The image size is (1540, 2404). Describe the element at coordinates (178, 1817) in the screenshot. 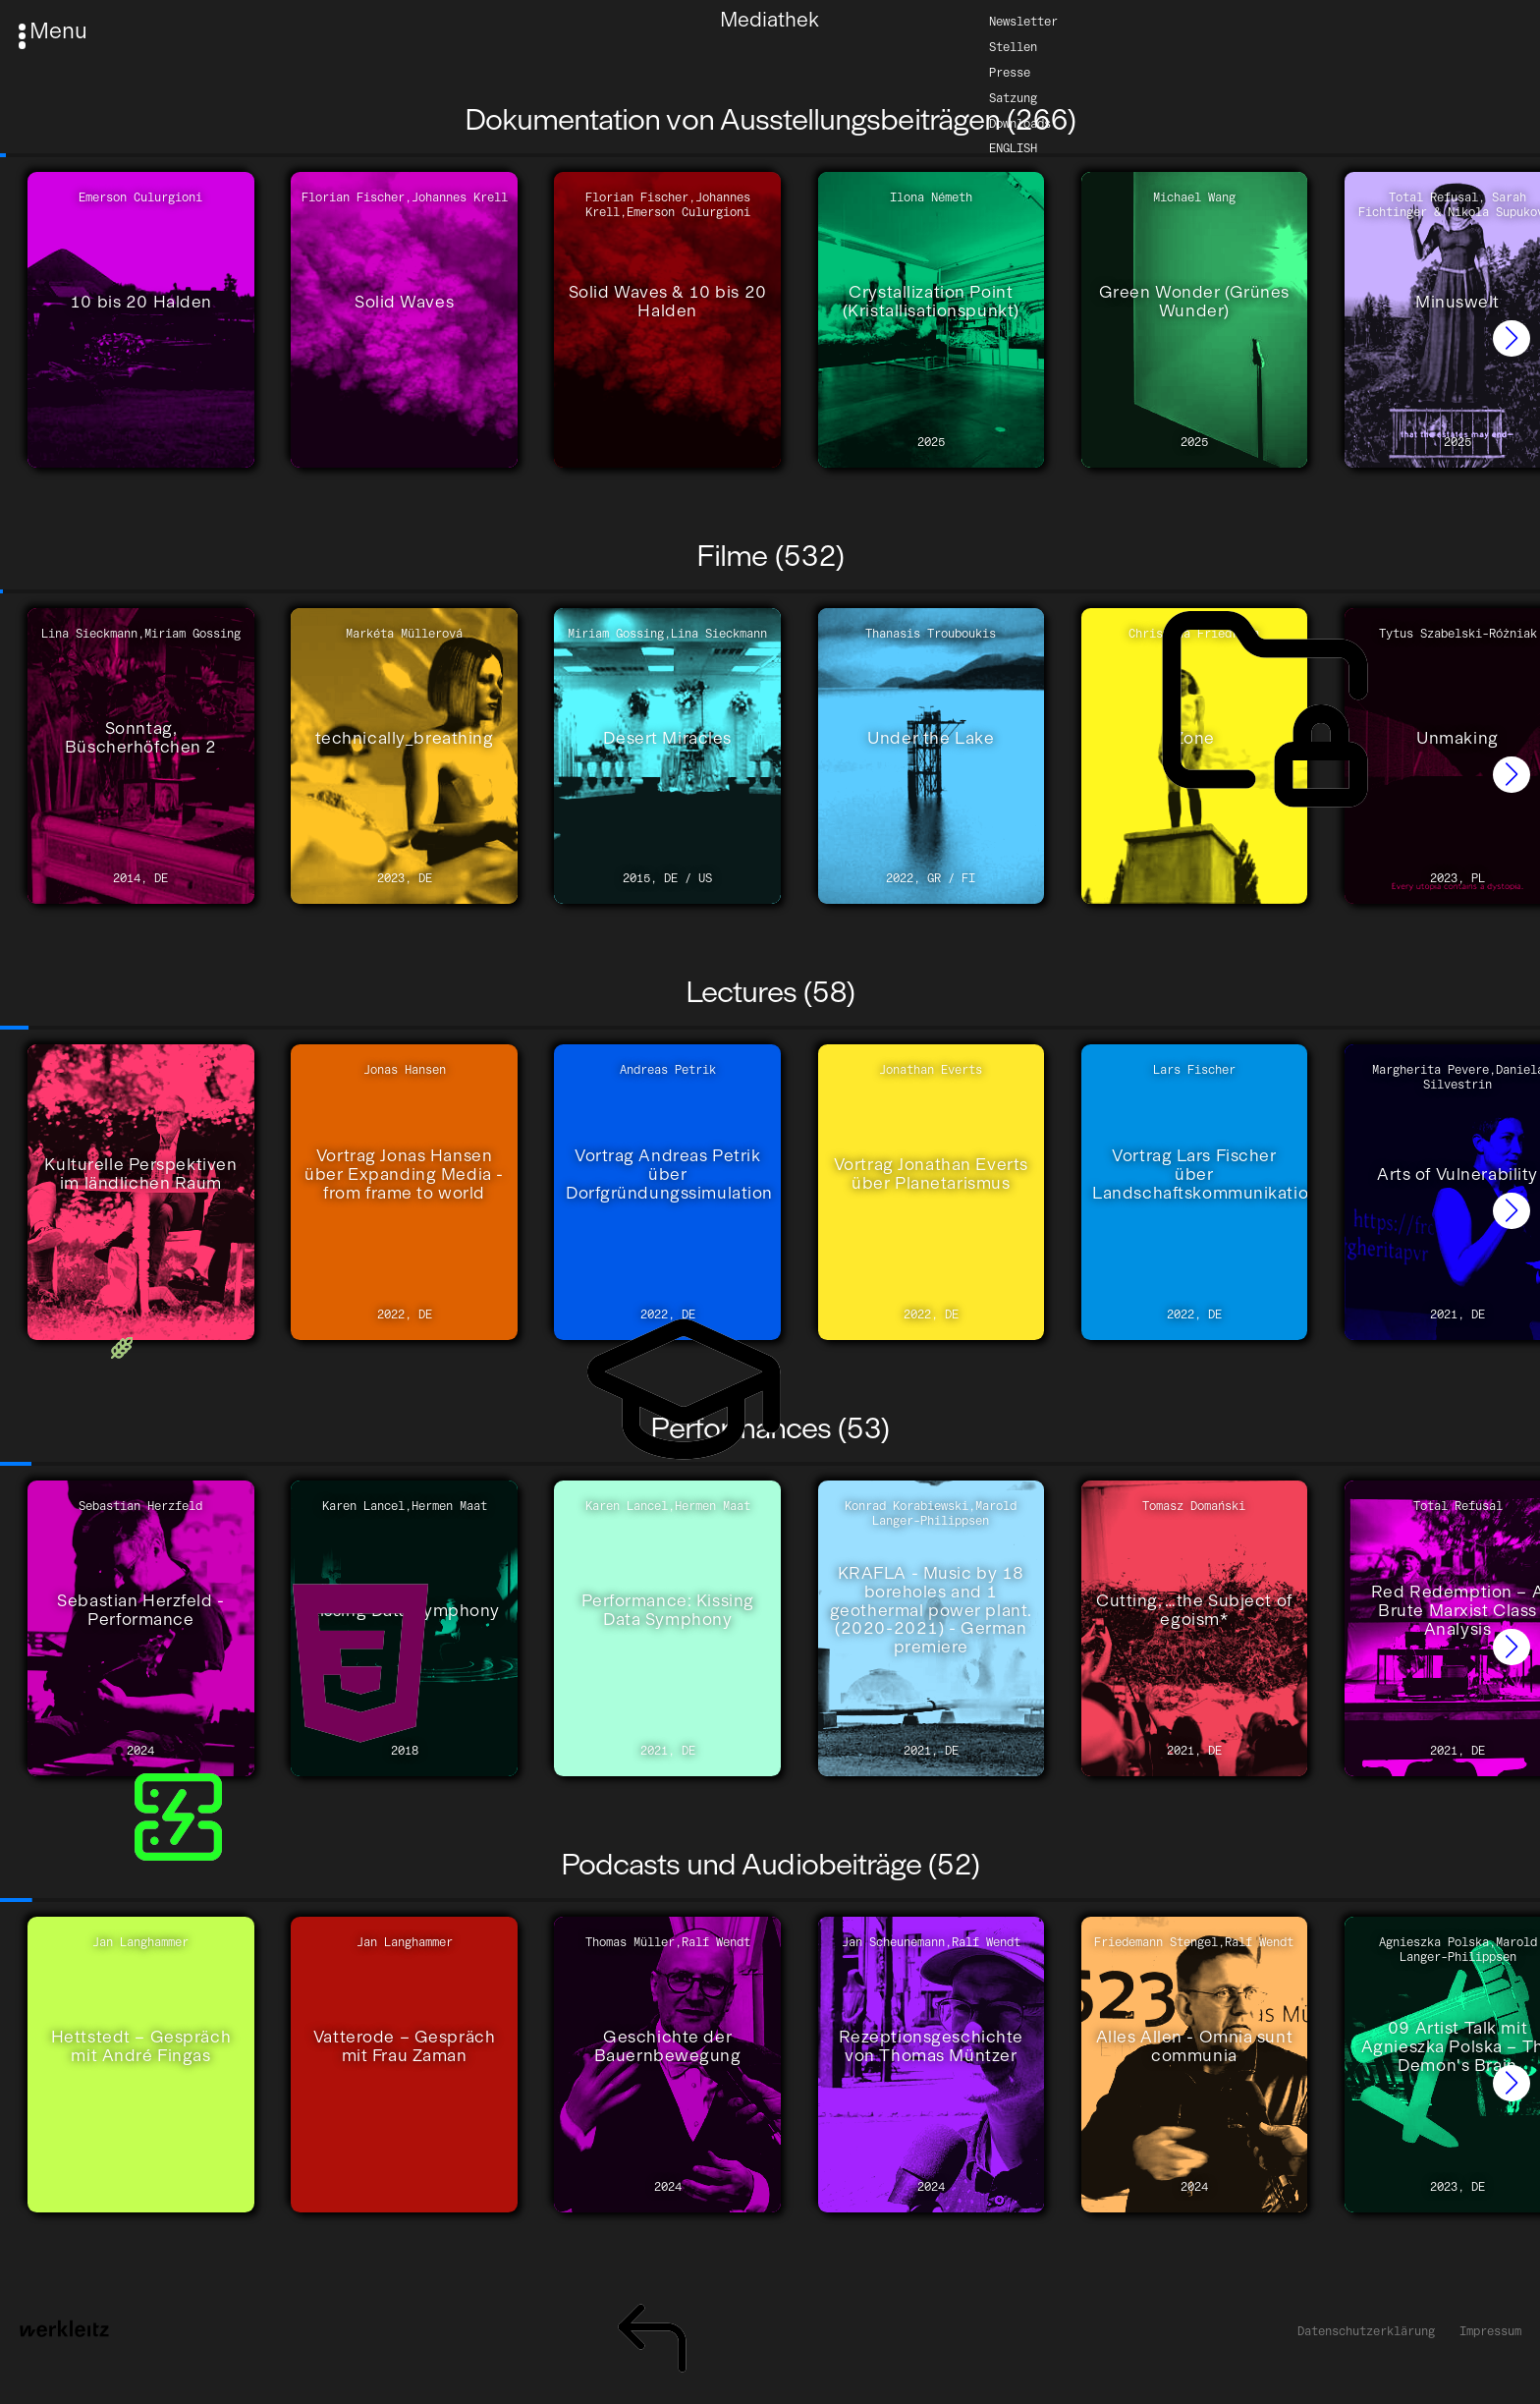

I see `indicates server failure or crash` at that location.